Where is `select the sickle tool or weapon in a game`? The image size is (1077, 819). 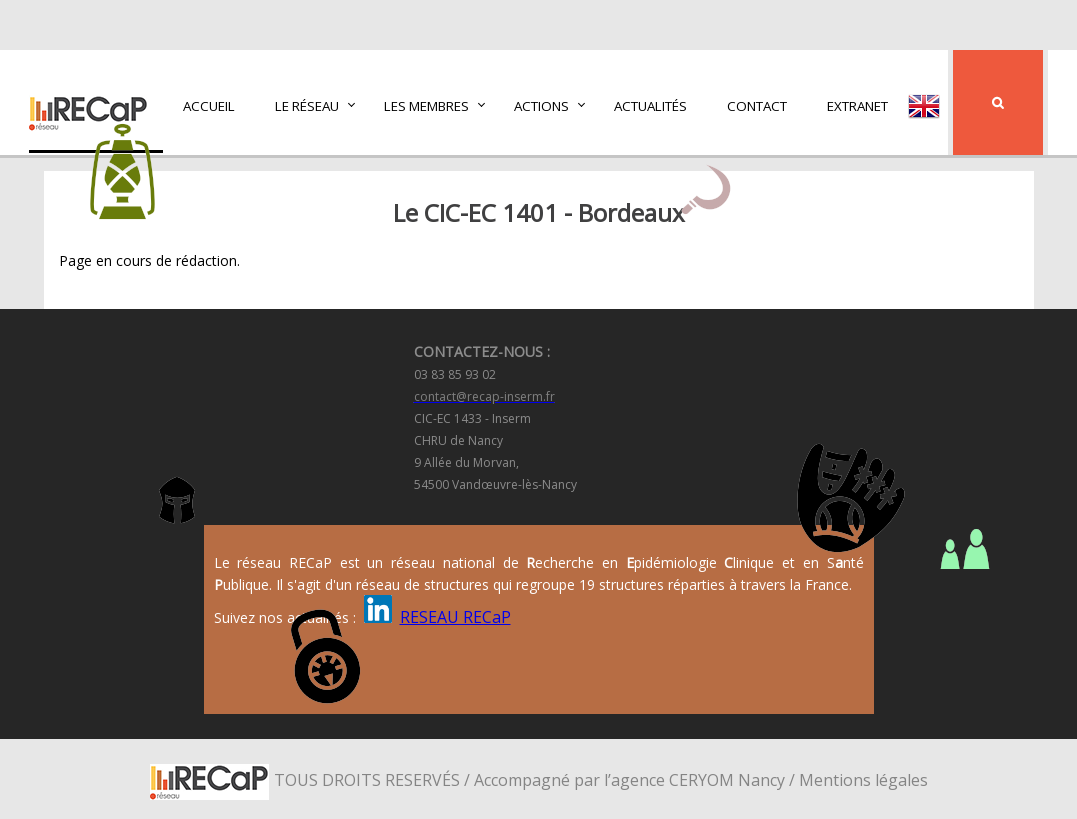 select the sickle tool or weapon in a game is located at coordinates (706, 189).